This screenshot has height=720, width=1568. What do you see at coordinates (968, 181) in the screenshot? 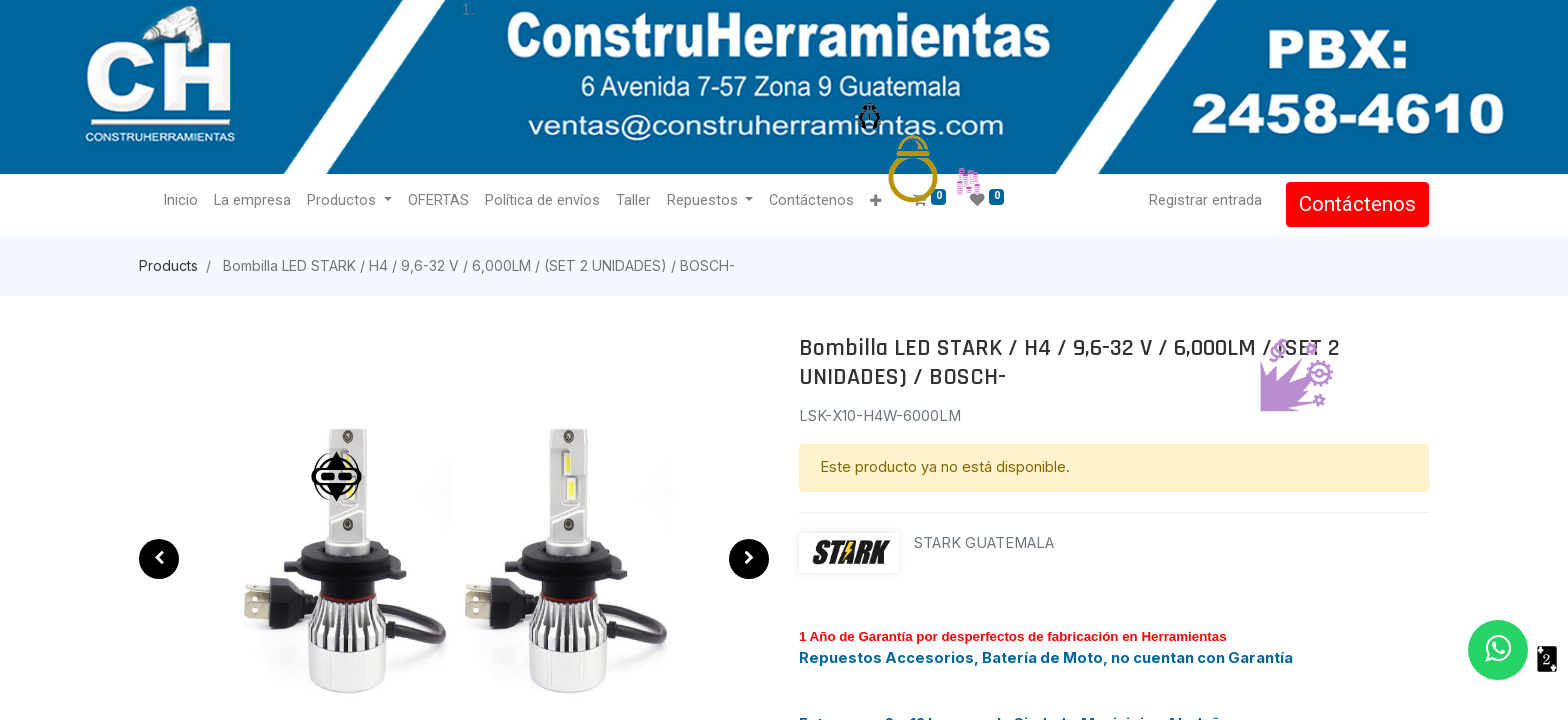
I see `view your in-game currency balance` at bounding box center [968, 181].